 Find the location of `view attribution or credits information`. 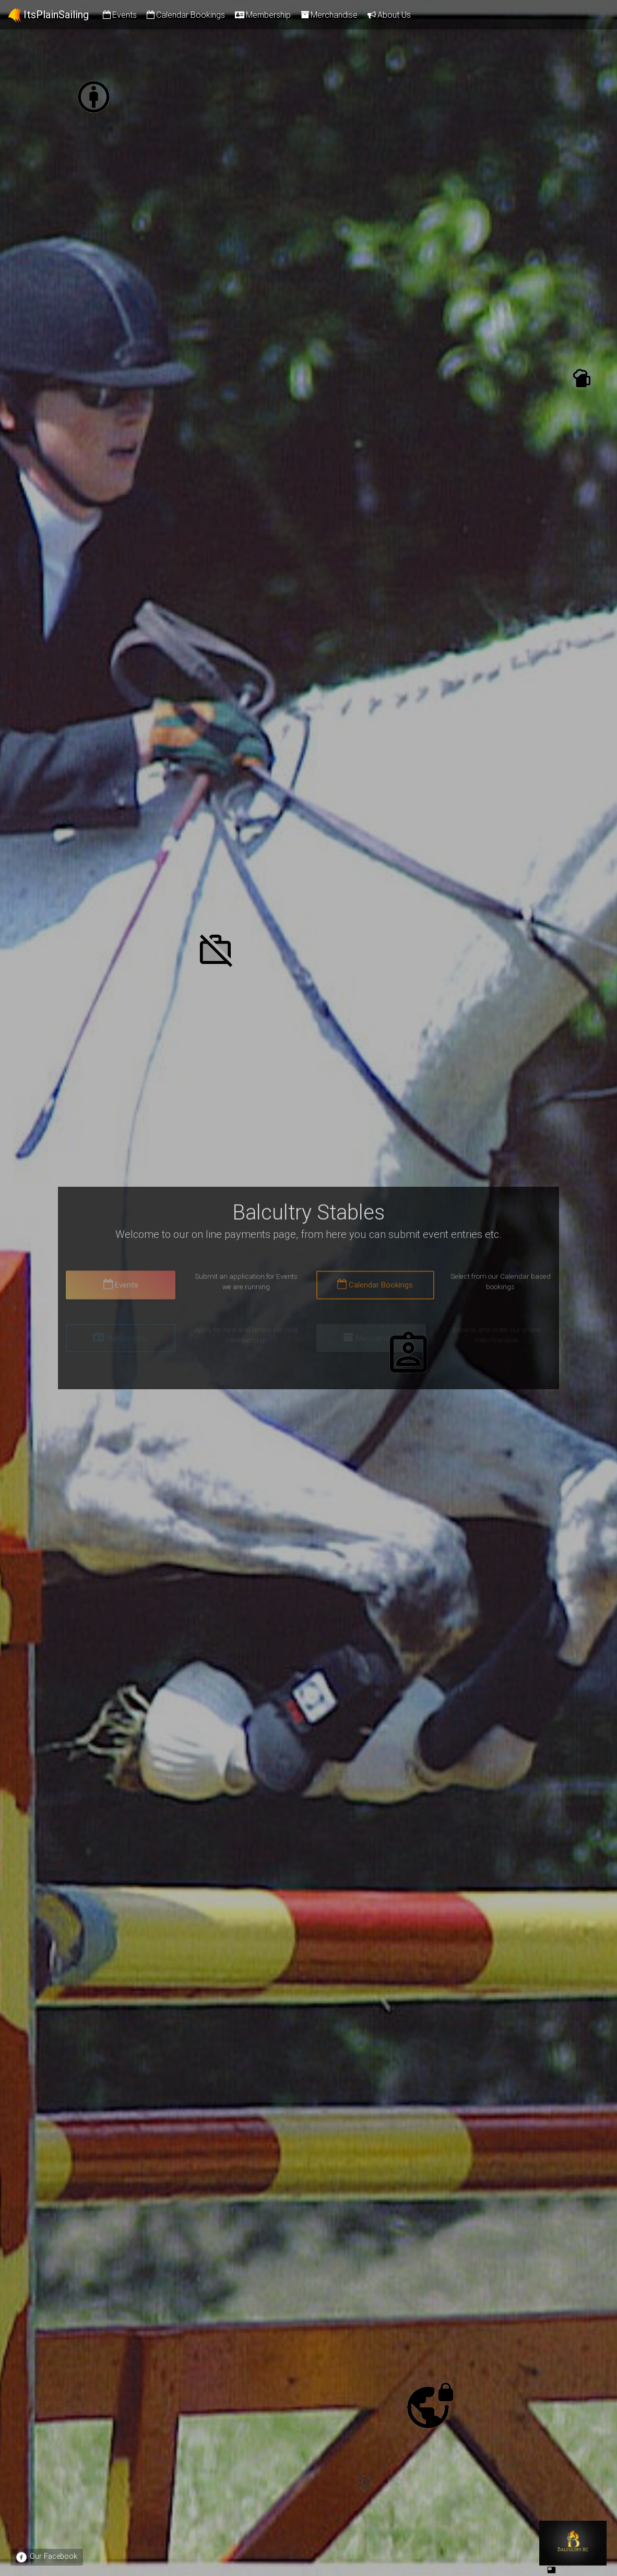

view attribution or credits information is located at coordinates (93, 97).